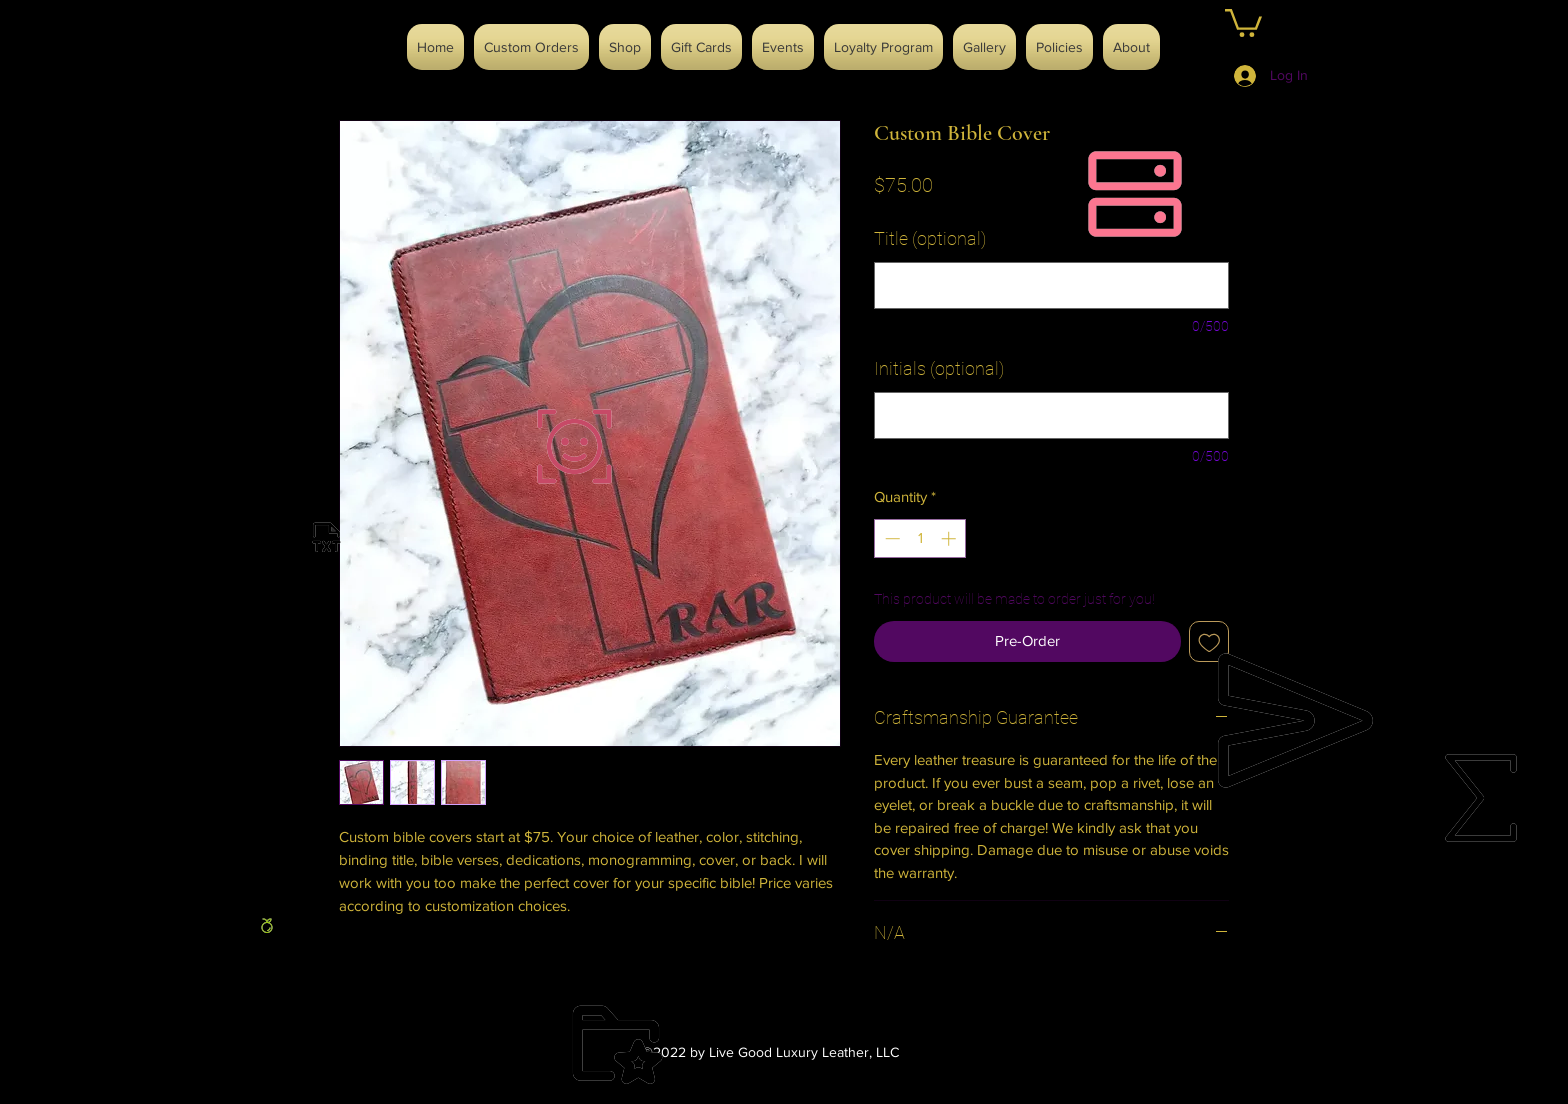 This screenshot has height=1104, width=1568. Describe the element at coordinates (1135, 194) in the screenshot. I see `access storage or server settings` at that location.